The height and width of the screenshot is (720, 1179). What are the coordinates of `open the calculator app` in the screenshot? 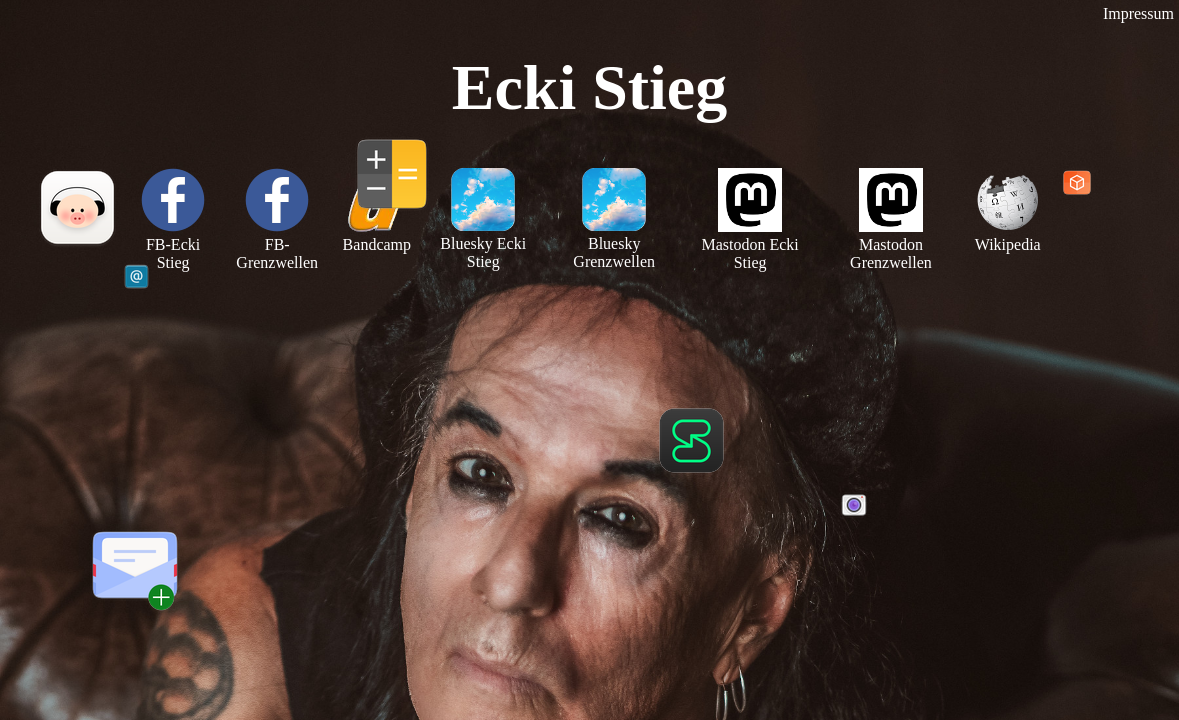 It's located at (392, 174).